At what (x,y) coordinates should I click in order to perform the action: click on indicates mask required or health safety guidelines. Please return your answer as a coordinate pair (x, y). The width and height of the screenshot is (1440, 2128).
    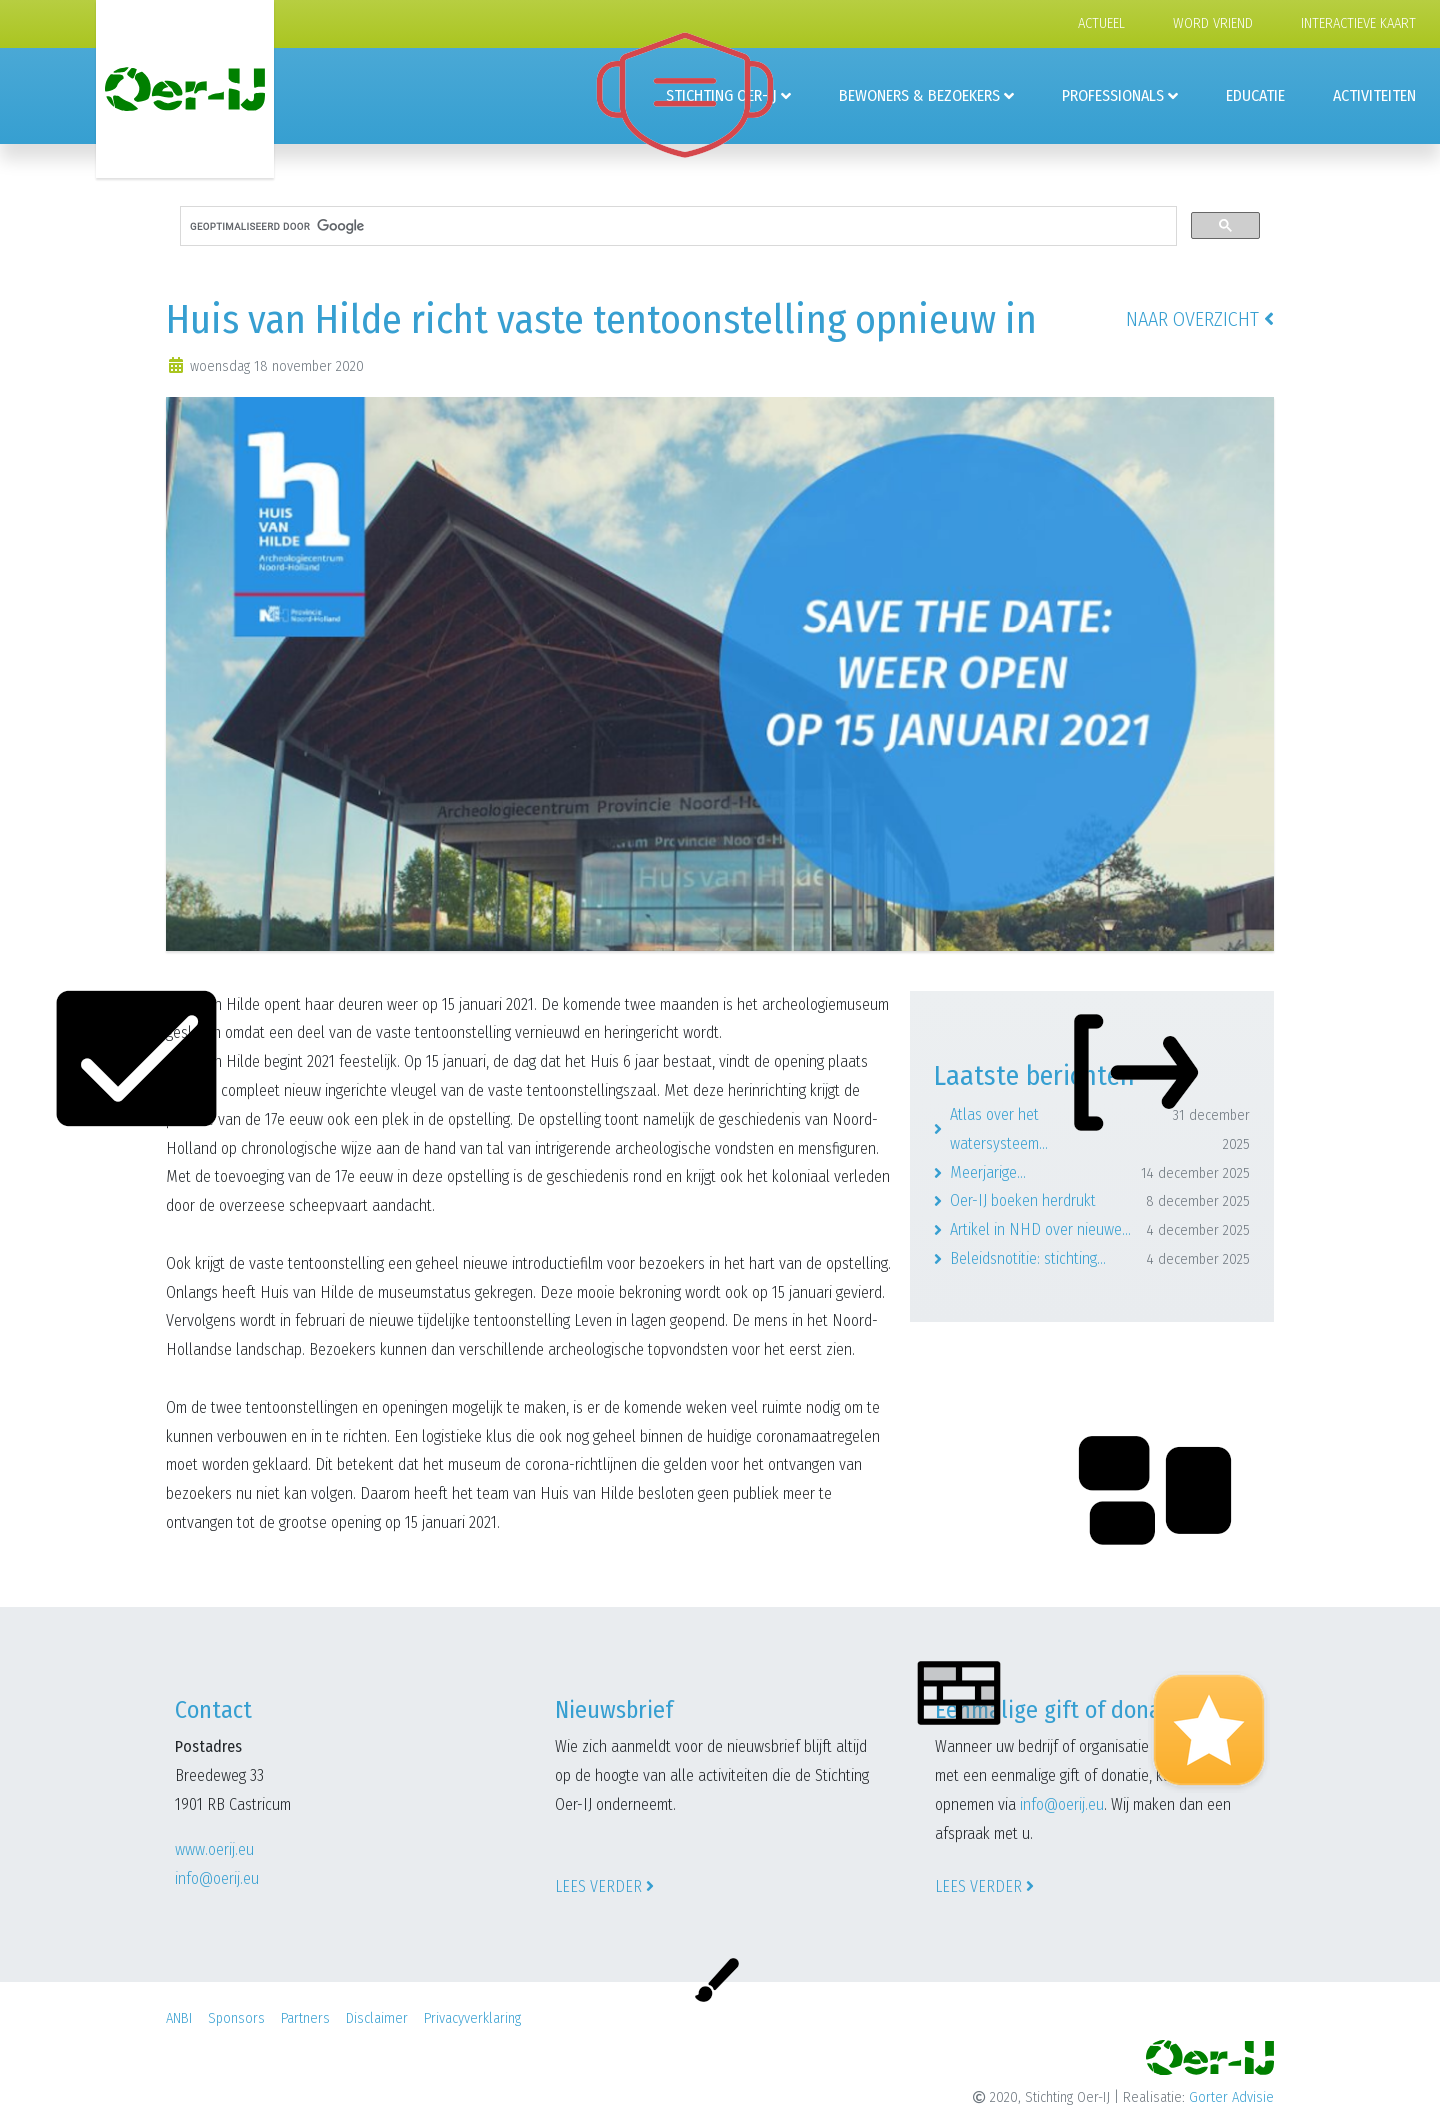
    Looking at the image, I should click on (685, 98).